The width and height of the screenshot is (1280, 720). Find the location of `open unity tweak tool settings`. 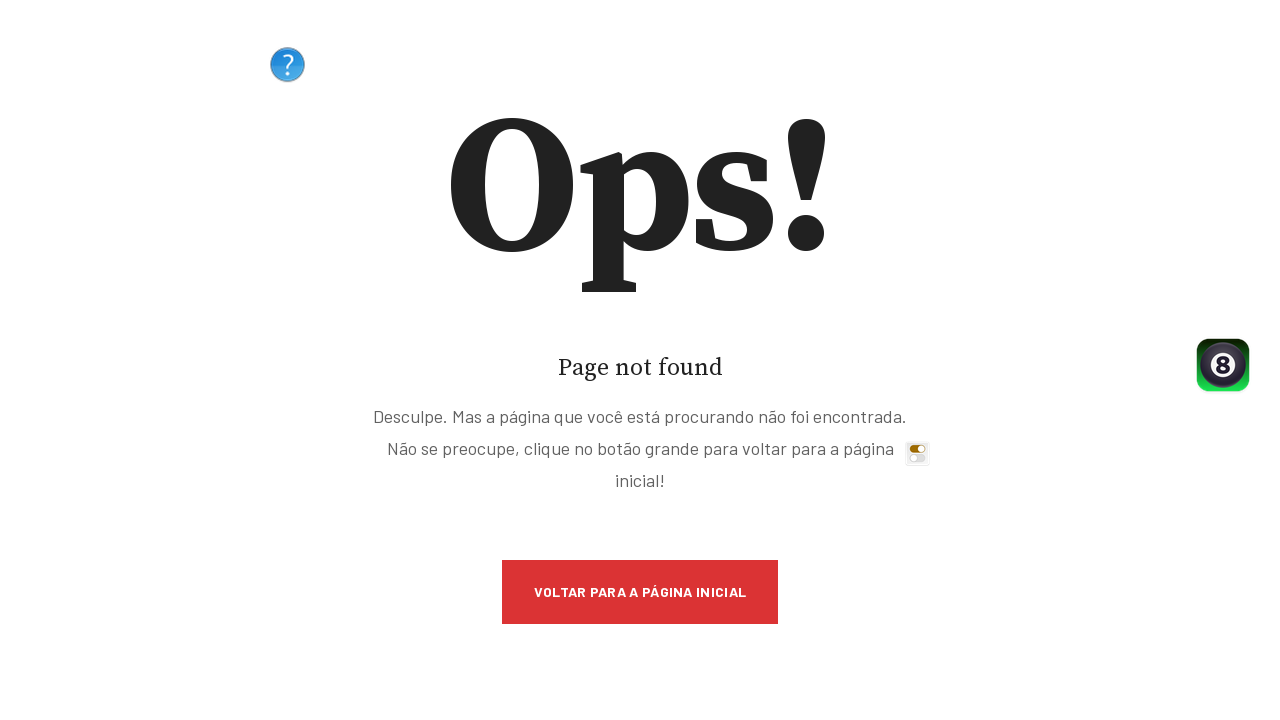

open unity tweak tool settings is located at coordinates (917, 453).